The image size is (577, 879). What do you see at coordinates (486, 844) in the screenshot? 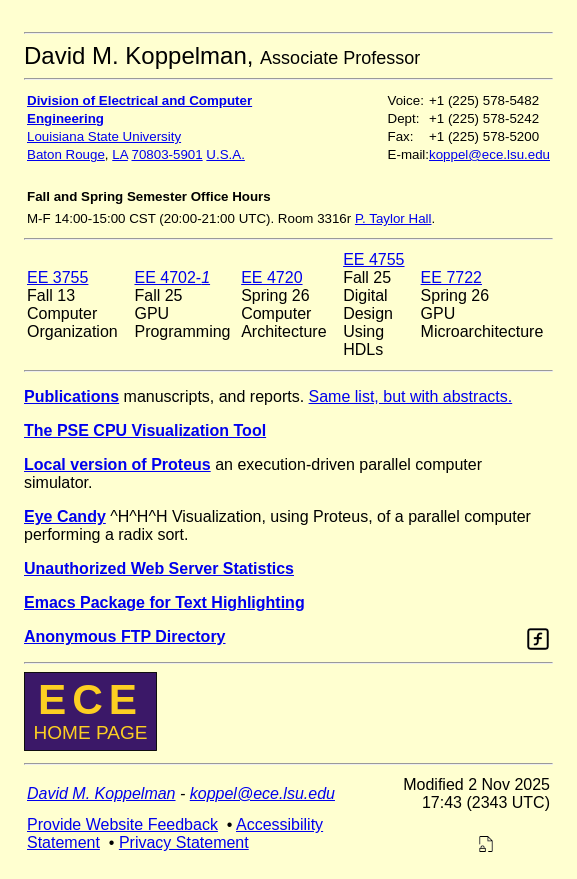
I see `access a locked or protected file` at bounding box center [486, 844].